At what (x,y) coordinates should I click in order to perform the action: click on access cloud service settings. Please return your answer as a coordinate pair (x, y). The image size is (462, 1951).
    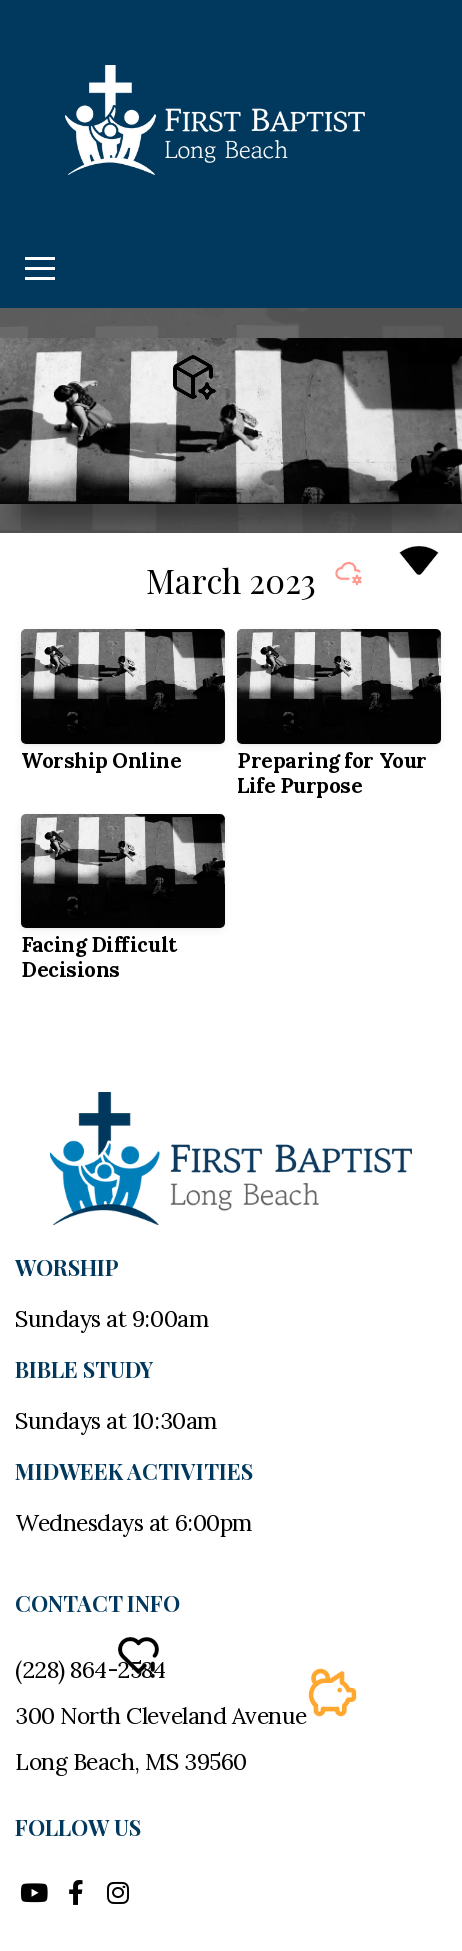
    Looking at the image, I should click on (348, 571).